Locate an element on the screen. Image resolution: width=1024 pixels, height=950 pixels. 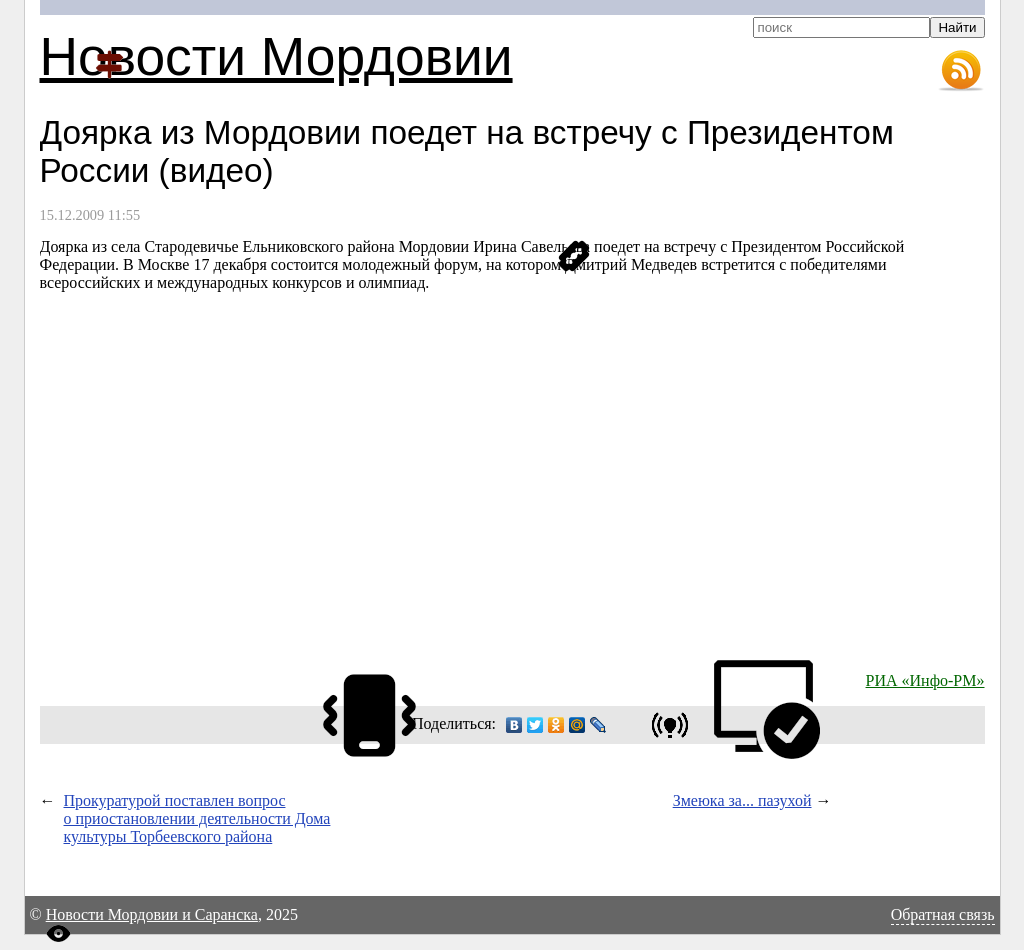
access live predictions or real-time insights is located at coordinates (670, 725).